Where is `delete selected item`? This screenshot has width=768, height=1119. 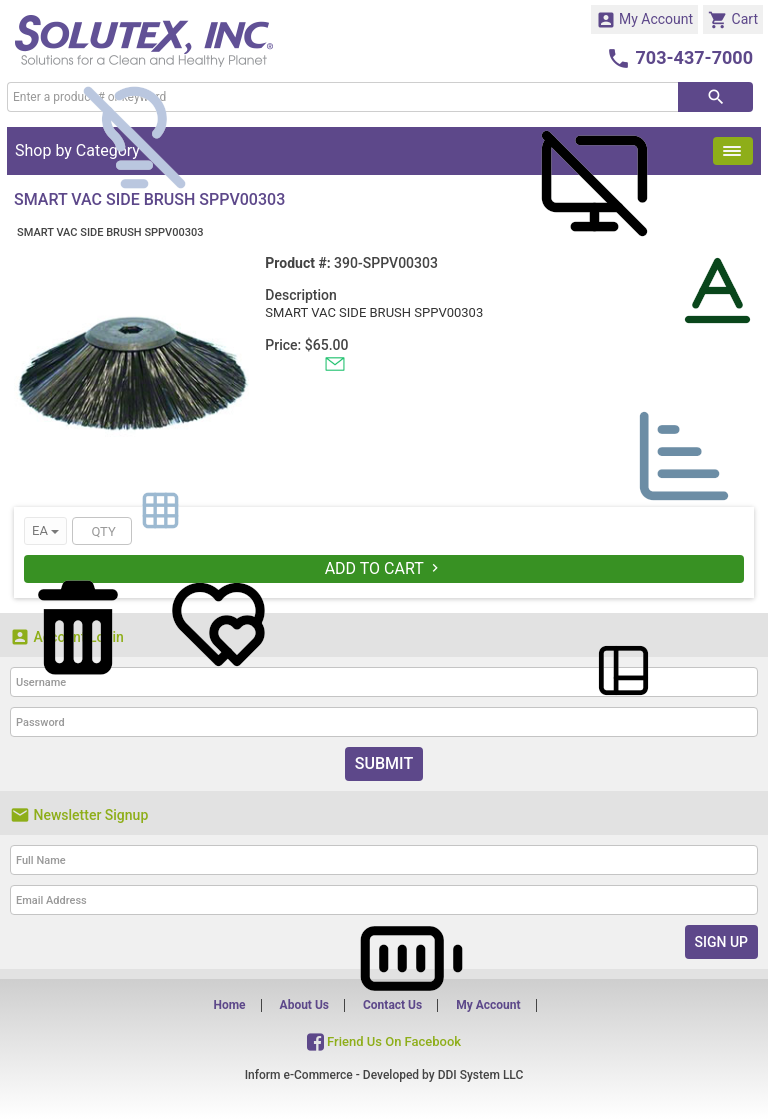
delete selected item is located at coordinates (78, 629).